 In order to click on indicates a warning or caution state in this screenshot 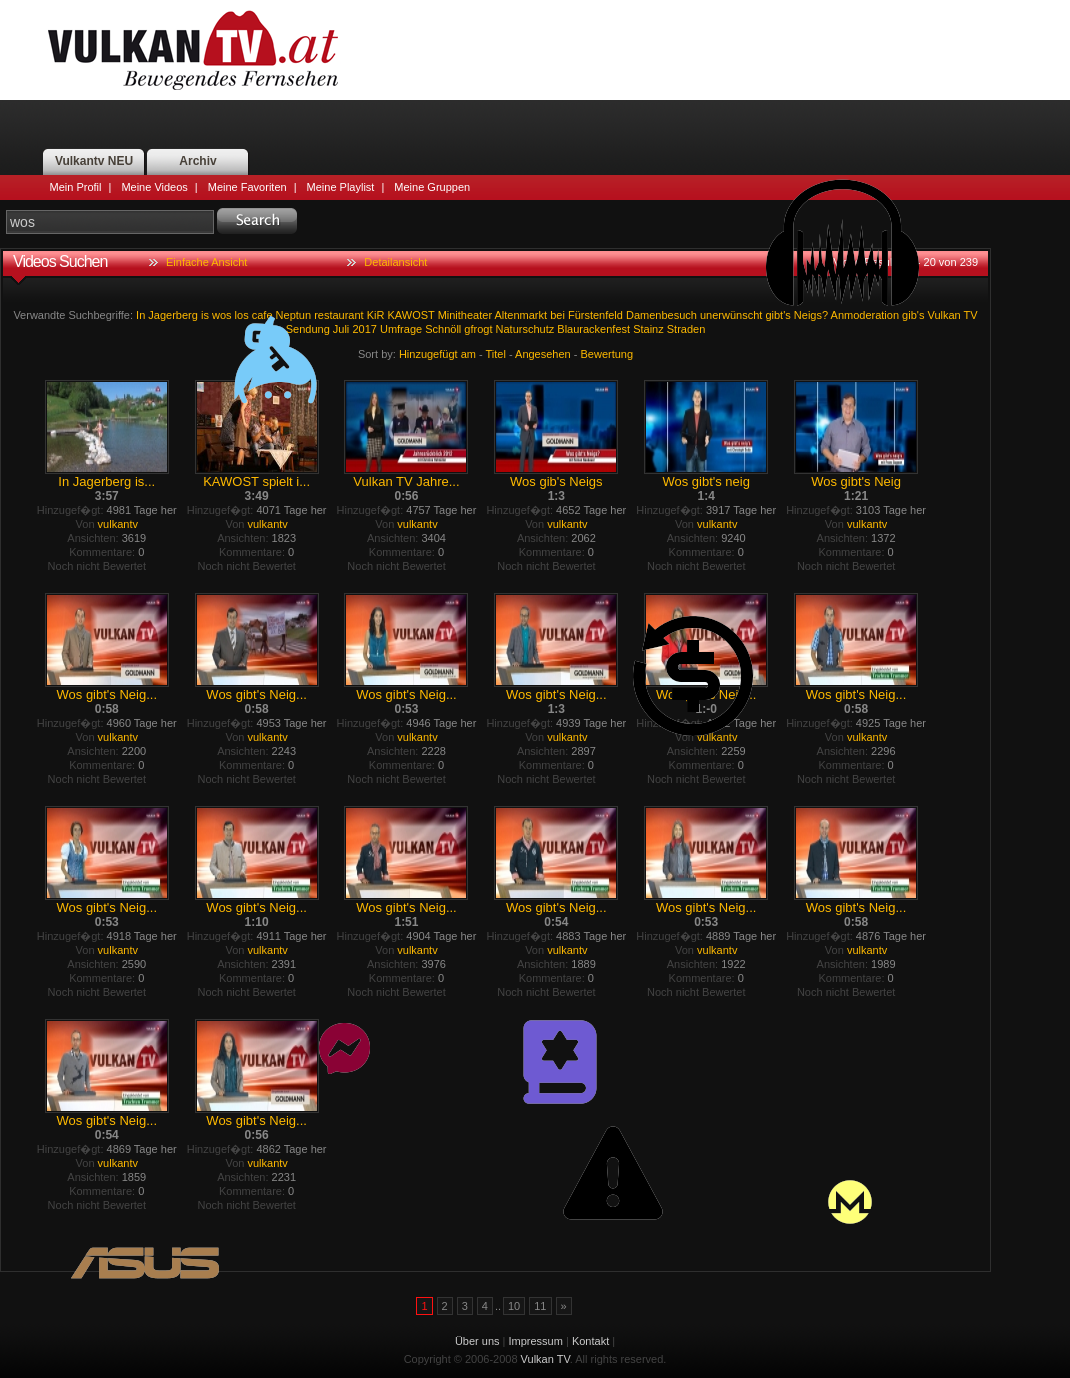, I will do `click(613, 1176)`.